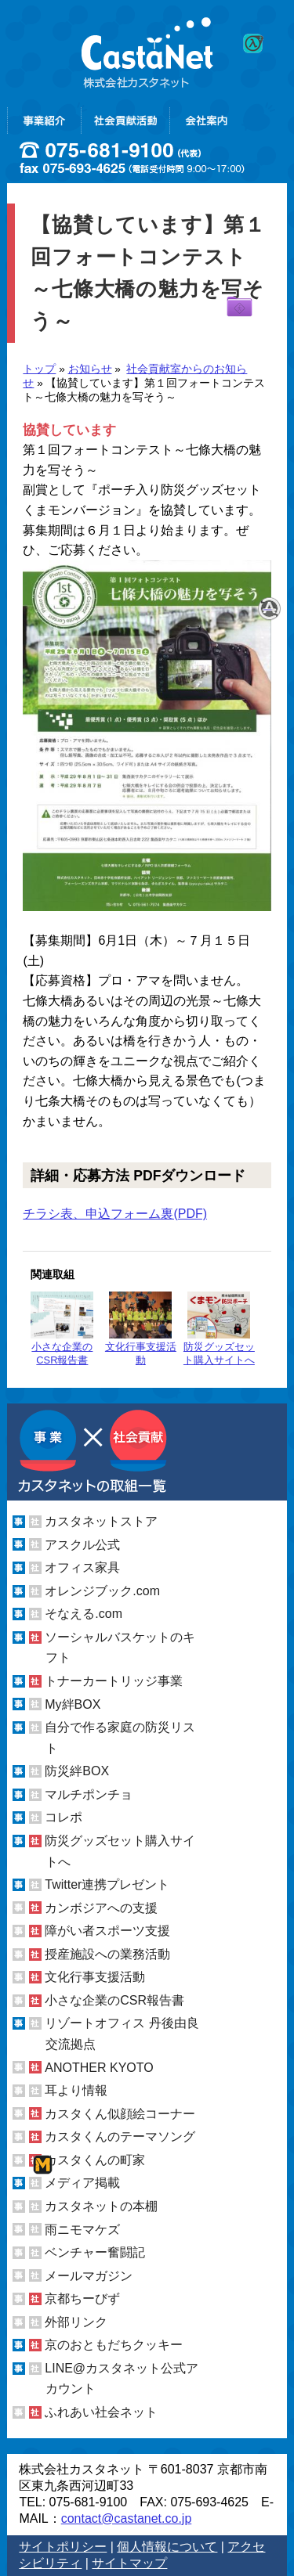 This screenshot has width=294, height=2576. I want to click on launch Half-Life 2: Lost Coast, so click(252, 43).